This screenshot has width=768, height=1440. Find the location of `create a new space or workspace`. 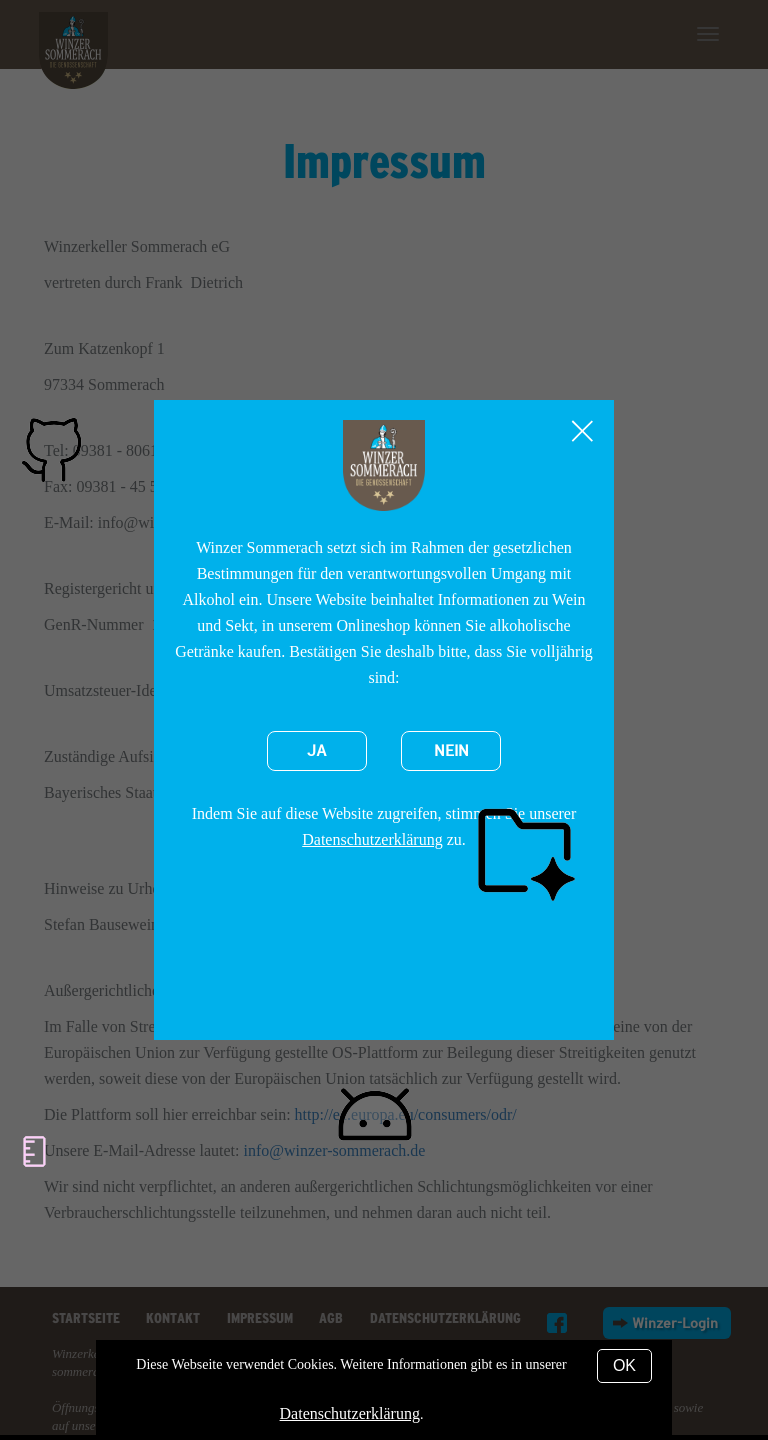

create a new space or workspace is located at coordinates (524, 850).